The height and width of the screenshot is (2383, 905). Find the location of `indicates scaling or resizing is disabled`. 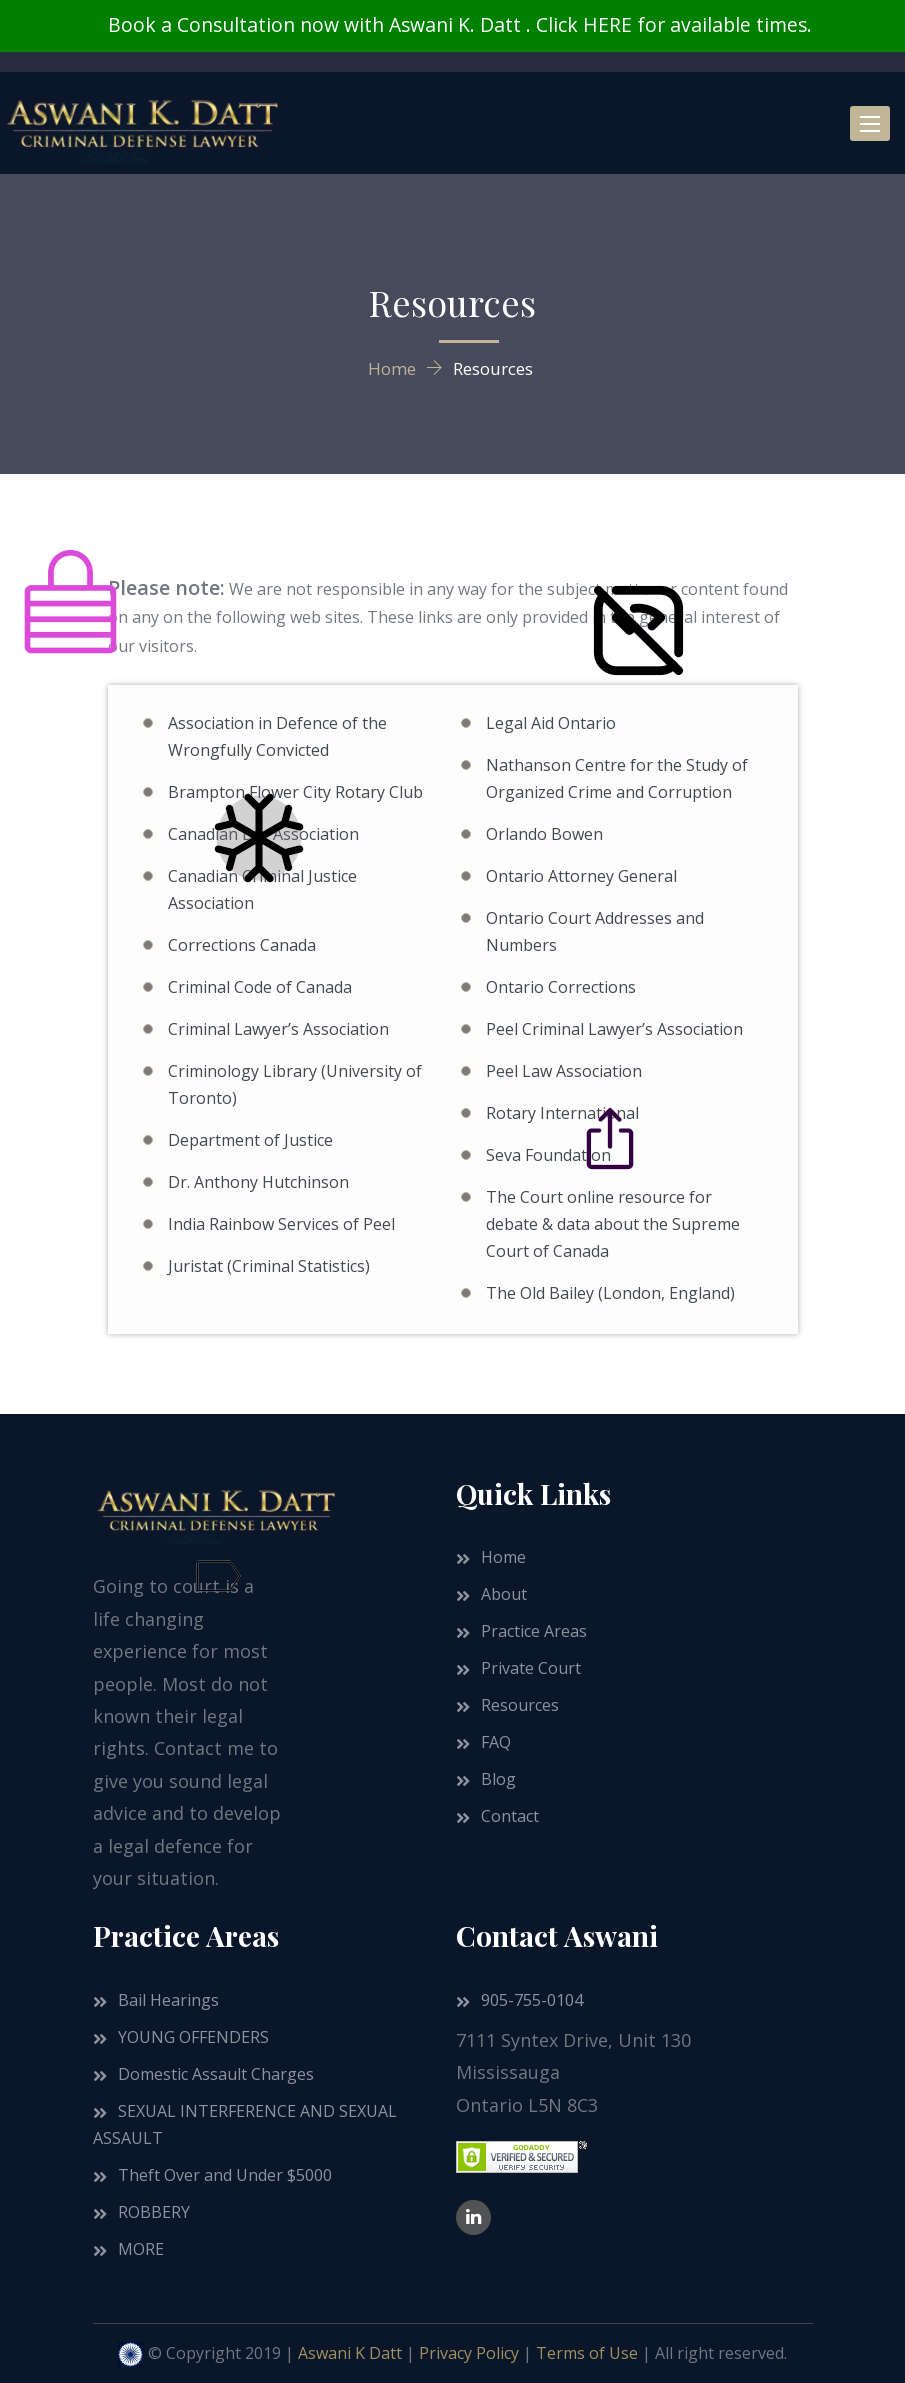

indicates scaling or resizing is disabled is located at coordinates (638, 630).